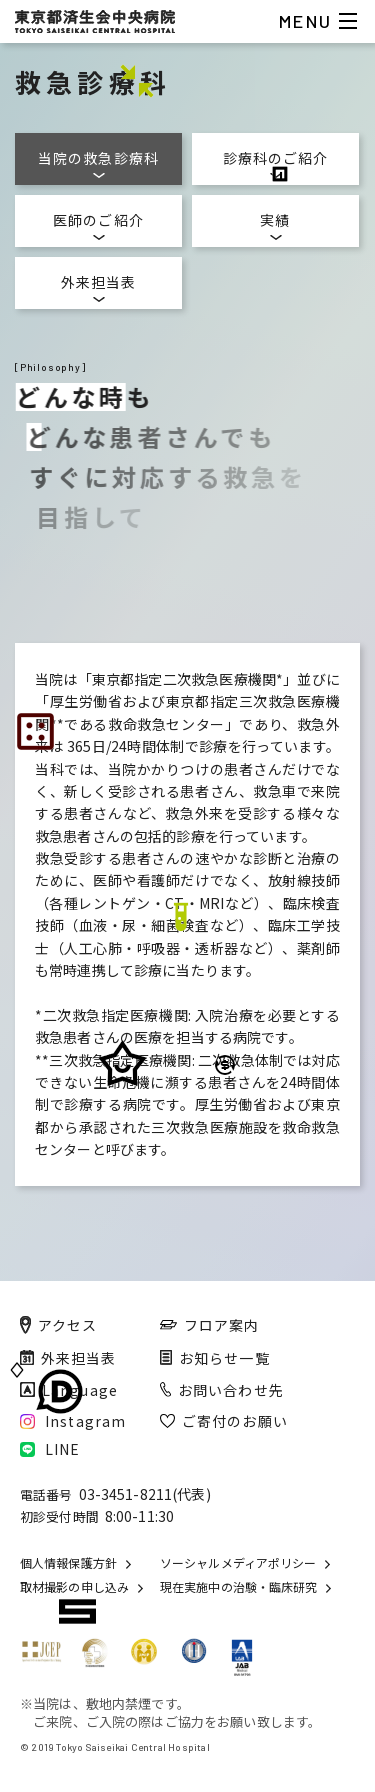 This screenshot has width=375, height=1792. Describe the element at coordinates (122, 1064) in the screenshot. I see `mark as favorite with positive feedback` at that location.